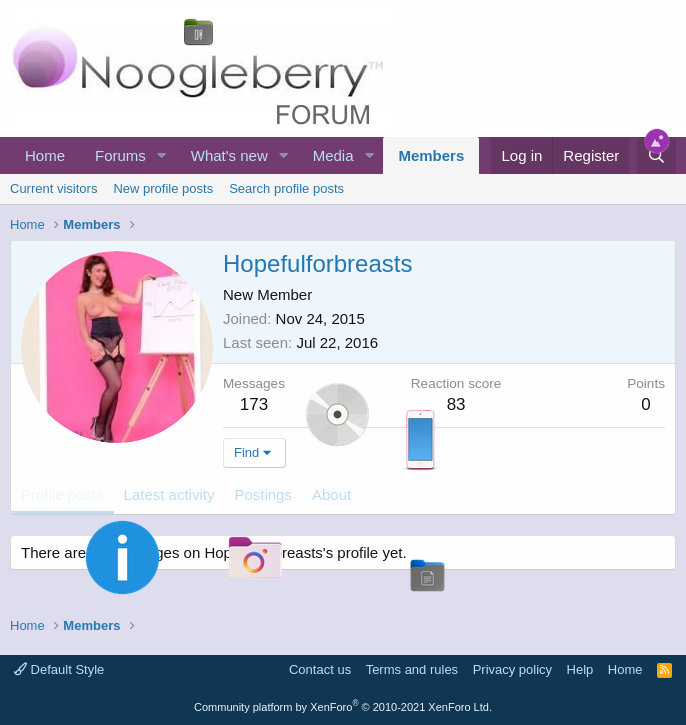 This screenshot has width=686, height=725. I want to click on indicates photo or image content, so click(657, 141).